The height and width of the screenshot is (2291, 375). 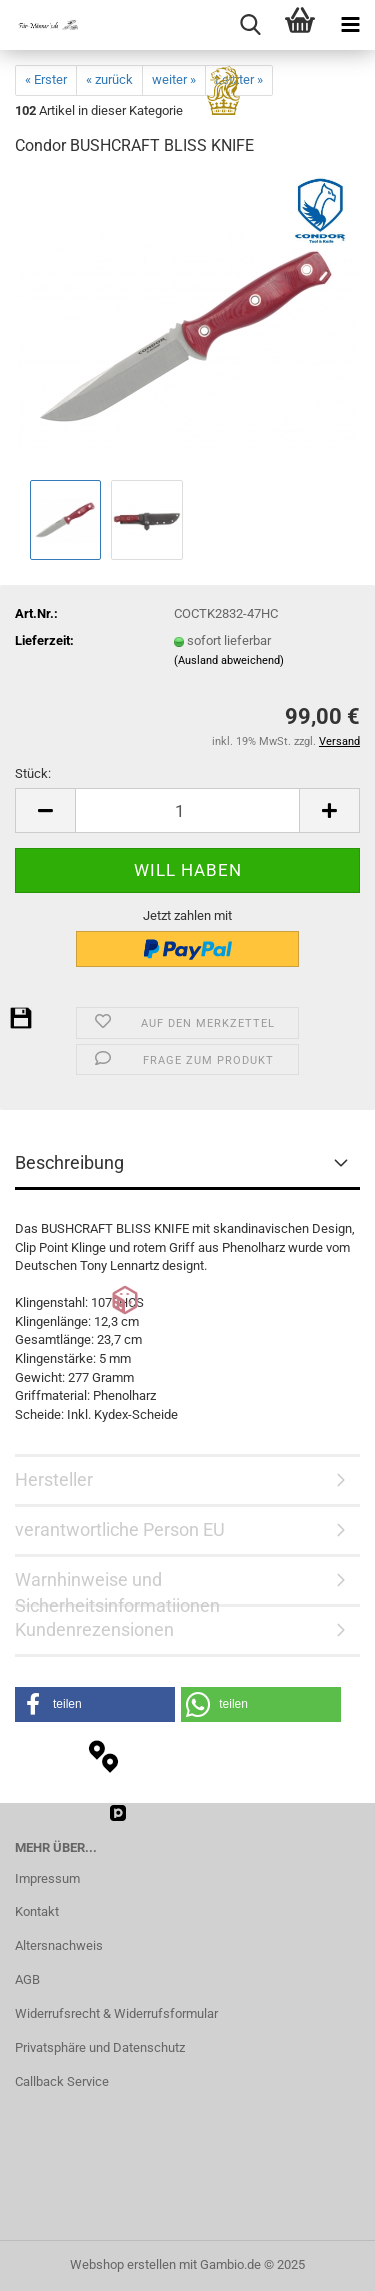 I want to click on the ritz-carlton hotel brand logo, so click(x=223, y=90).